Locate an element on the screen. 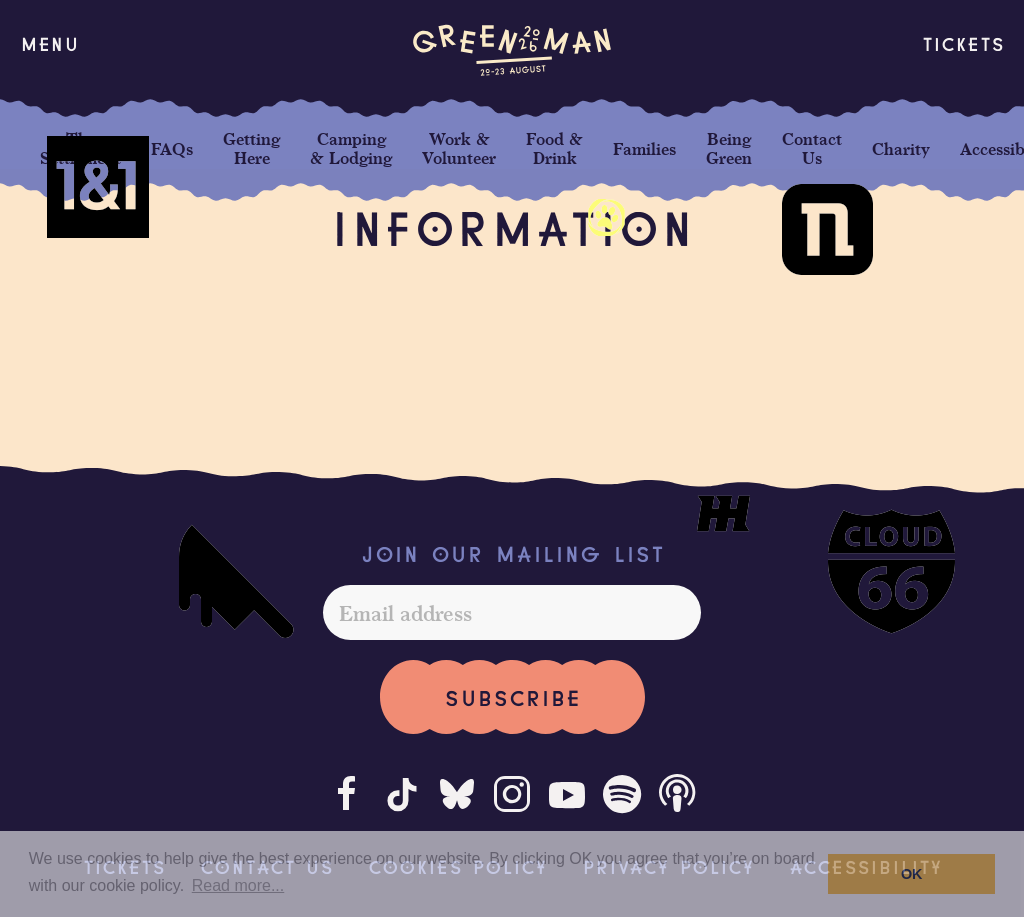 This screenshot has height=917, width=1024. open the Car Throttle app is located at coordinates (723, 513).